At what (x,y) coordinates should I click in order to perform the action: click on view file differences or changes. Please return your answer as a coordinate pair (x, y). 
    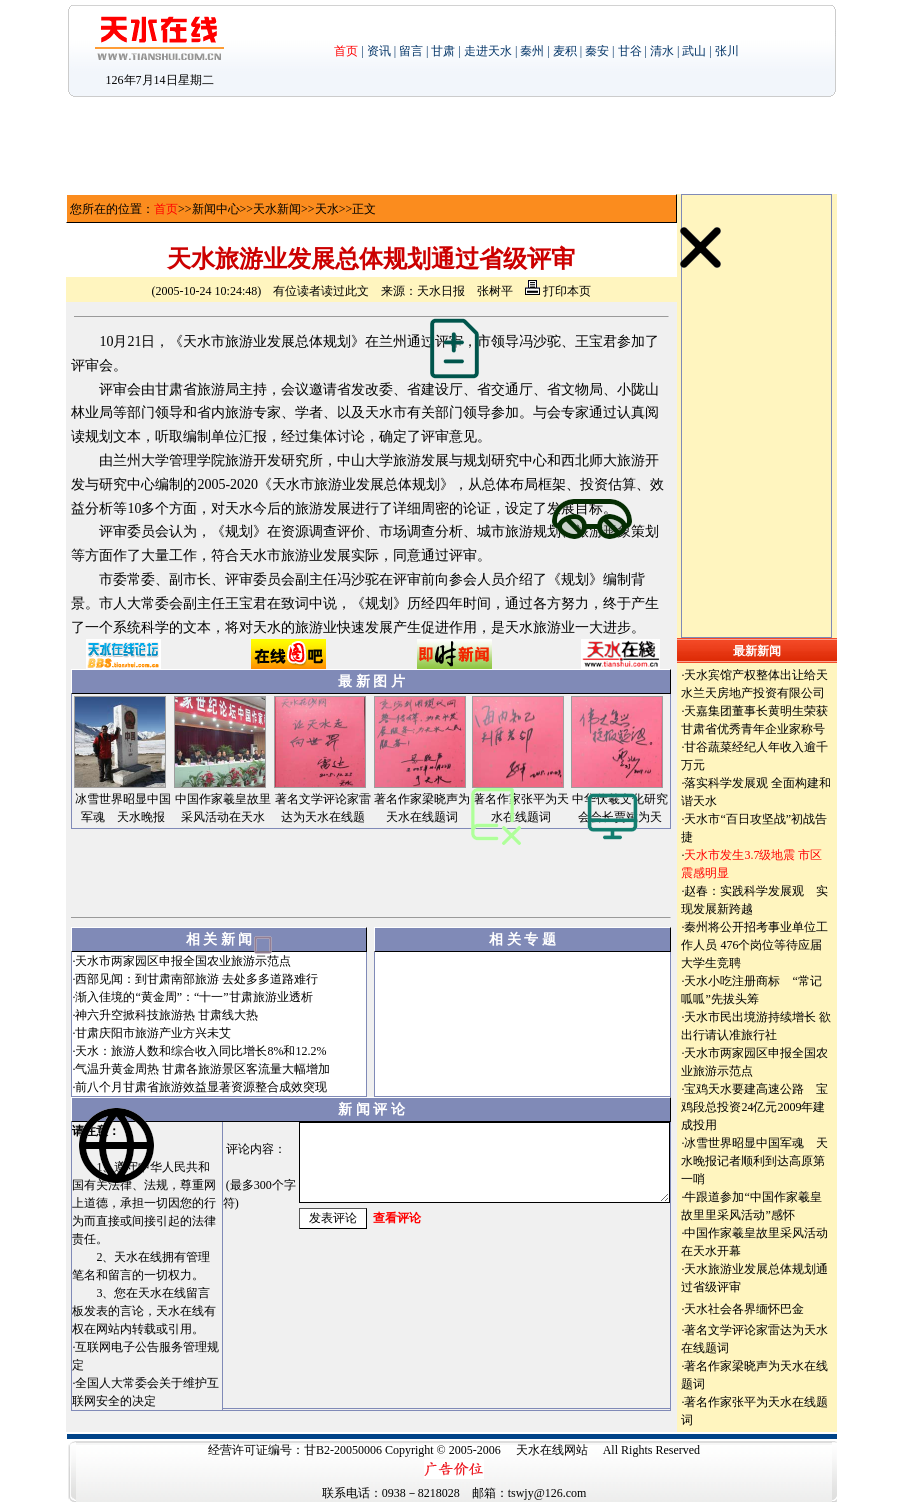
    Looking at the image, I should click on (454, 348).